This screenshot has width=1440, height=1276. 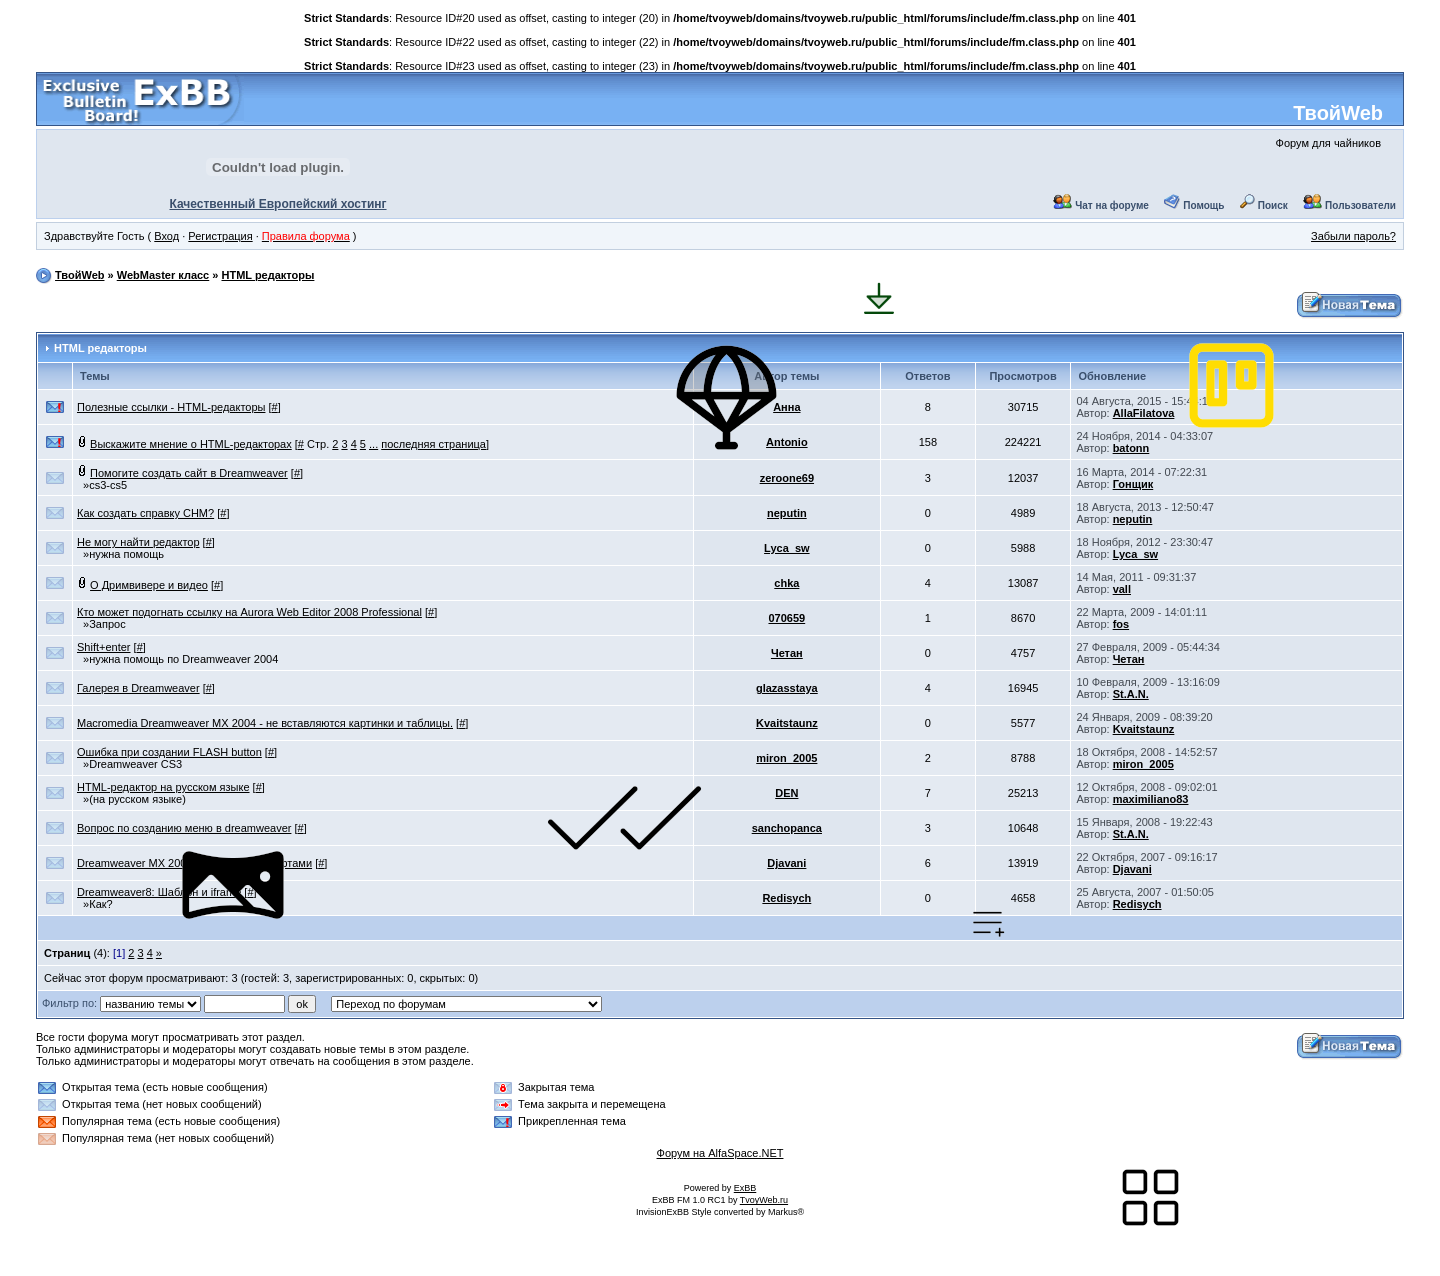 What do you see at coordinates (1150, 1197) in the screenshot?
I see `view items in grid layout` at bounding box center [1150, 1197].